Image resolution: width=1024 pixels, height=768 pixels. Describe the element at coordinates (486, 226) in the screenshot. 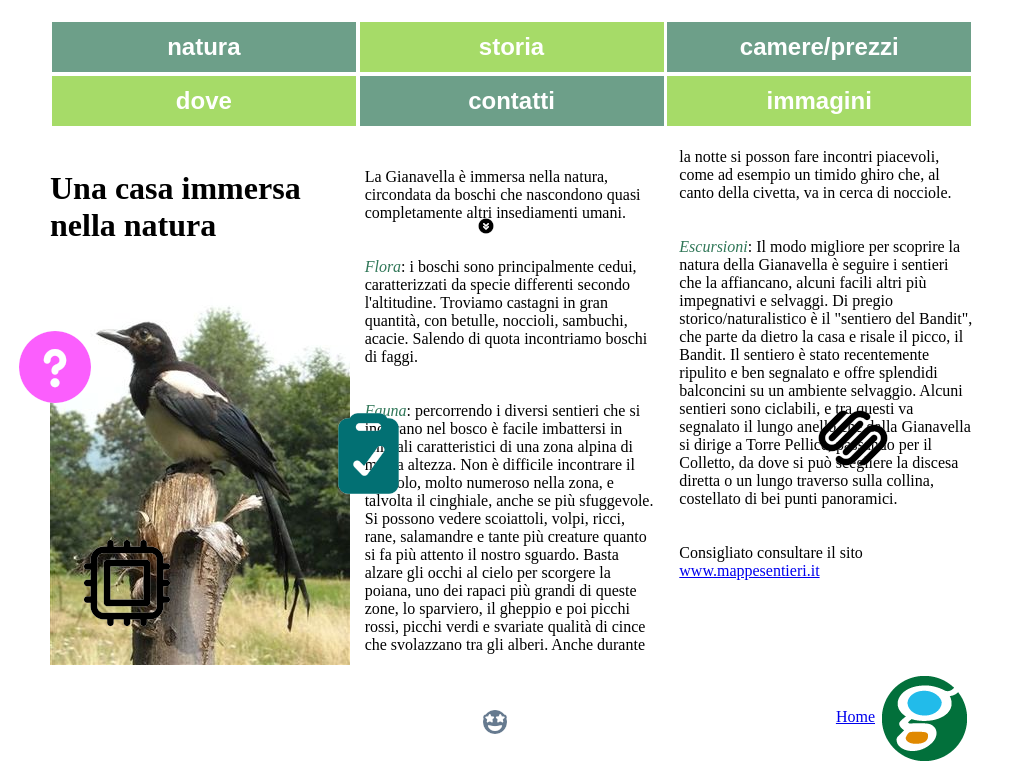

I see `expand to show more content below` at that location.